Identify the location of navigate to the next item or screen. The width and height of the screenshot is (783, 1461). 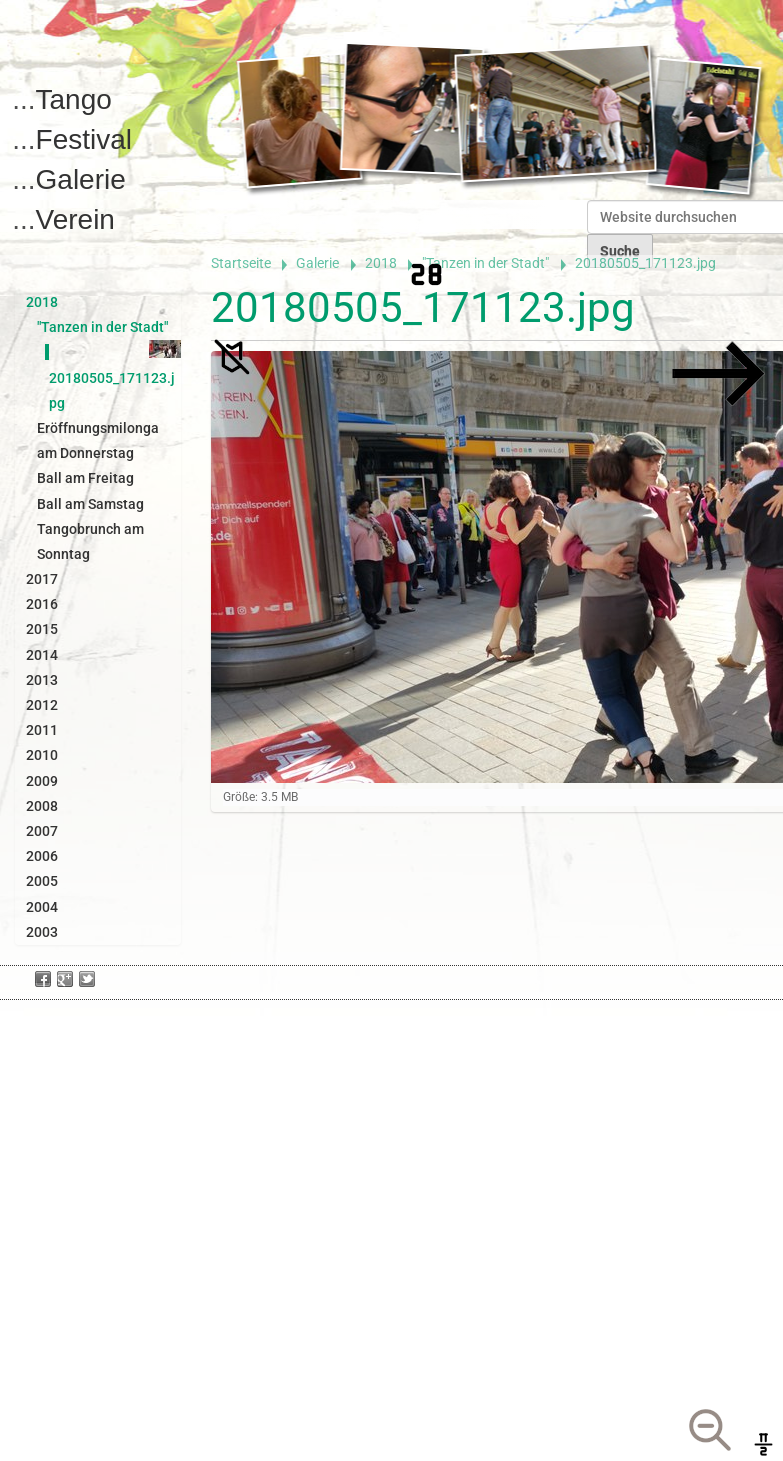
(718, 373).